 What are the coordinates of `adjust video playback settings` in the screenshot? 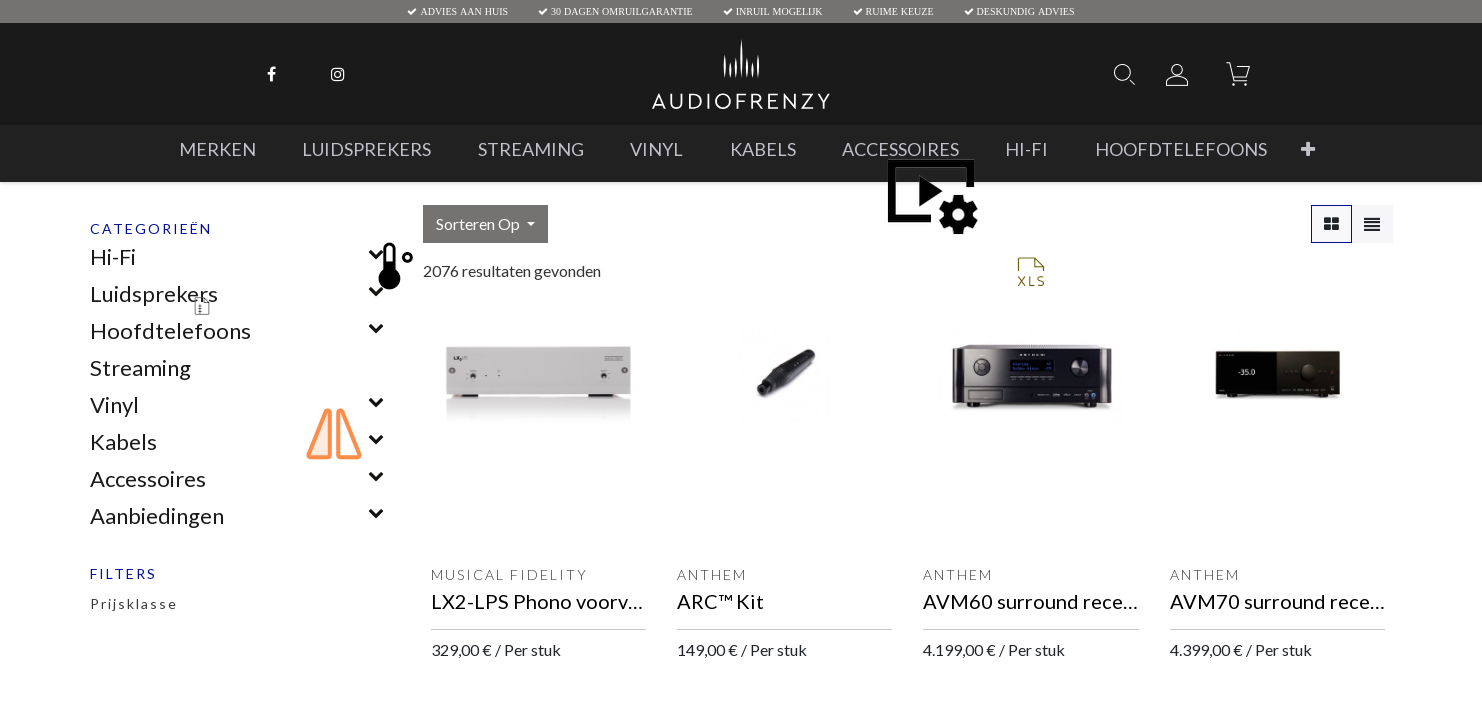 It's located at (931, 191).